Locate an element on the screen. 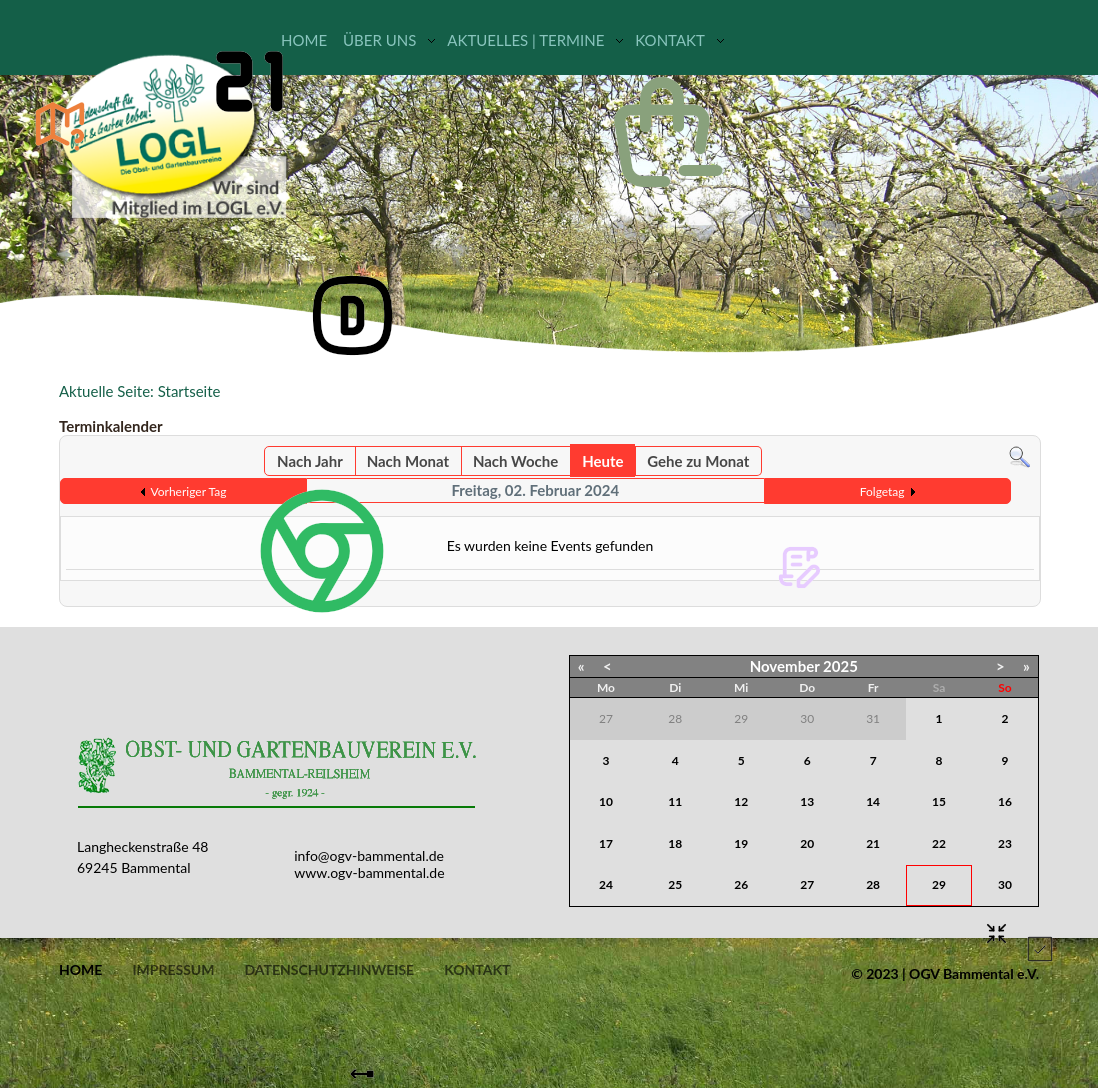 Image resolution: width=1098 pixels, height=1088 pixels. indicates a "D" rating or grade is located at coordinates (352, 315).